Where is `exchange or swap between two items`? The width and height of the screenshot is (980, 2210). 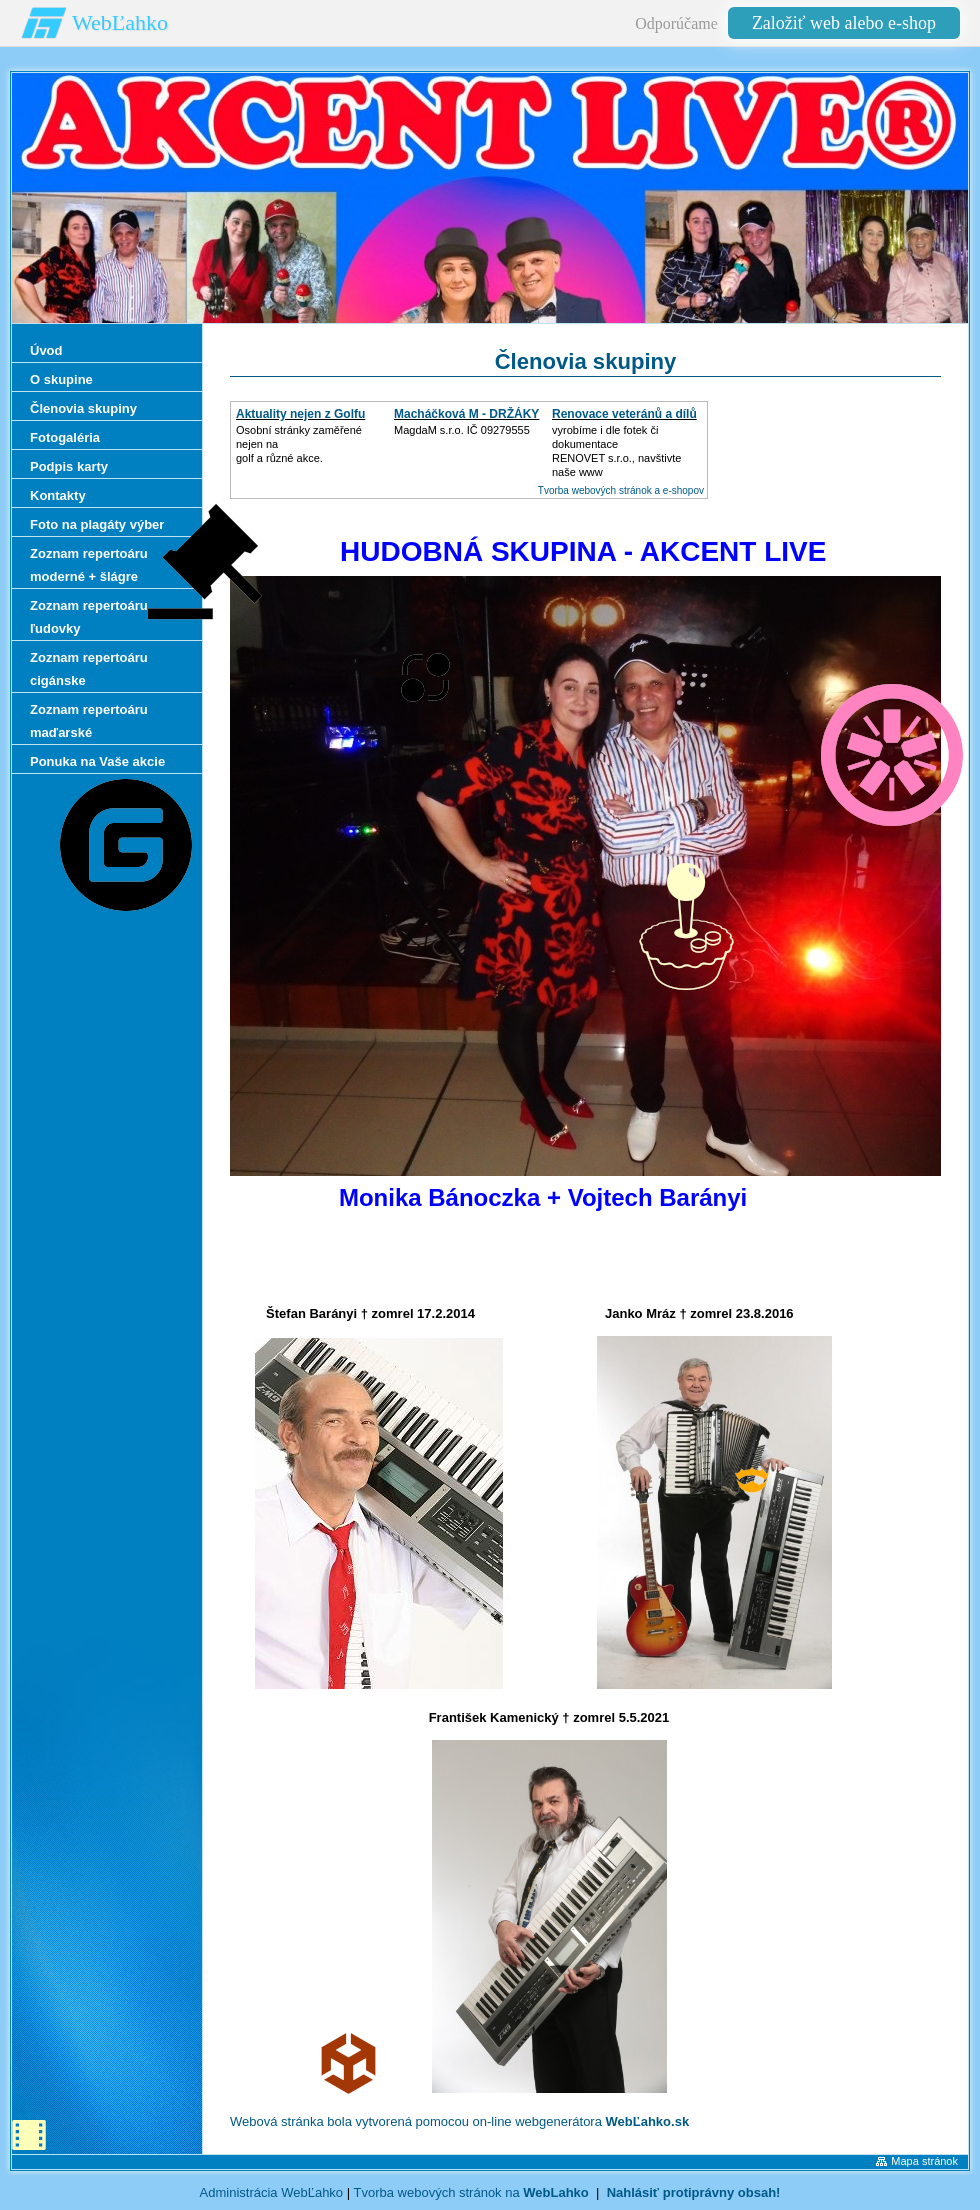
exchange or swap between two items is located at coordinates (425, 677).